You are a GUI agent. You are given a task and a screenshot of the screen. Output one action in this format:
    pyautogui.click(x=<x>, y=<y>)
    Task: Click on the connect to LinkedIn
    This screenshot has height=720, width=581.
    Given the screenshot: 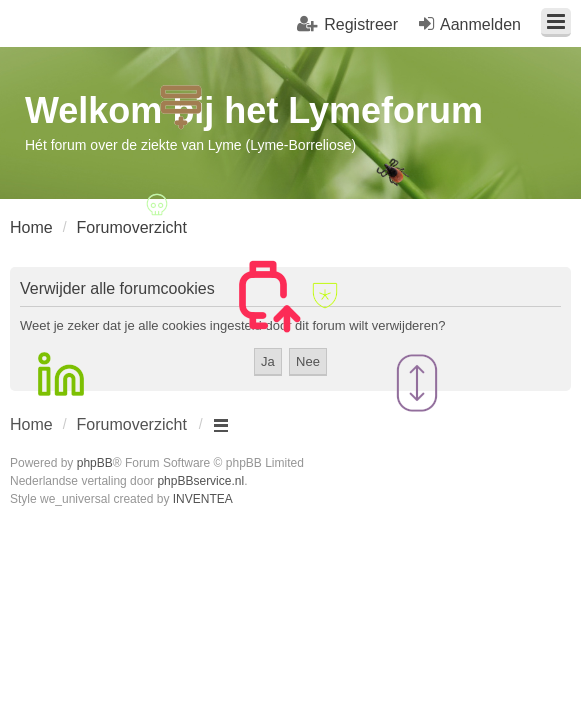 What is the action you would take?
    pyautogui.click(x=61, y=375)
    